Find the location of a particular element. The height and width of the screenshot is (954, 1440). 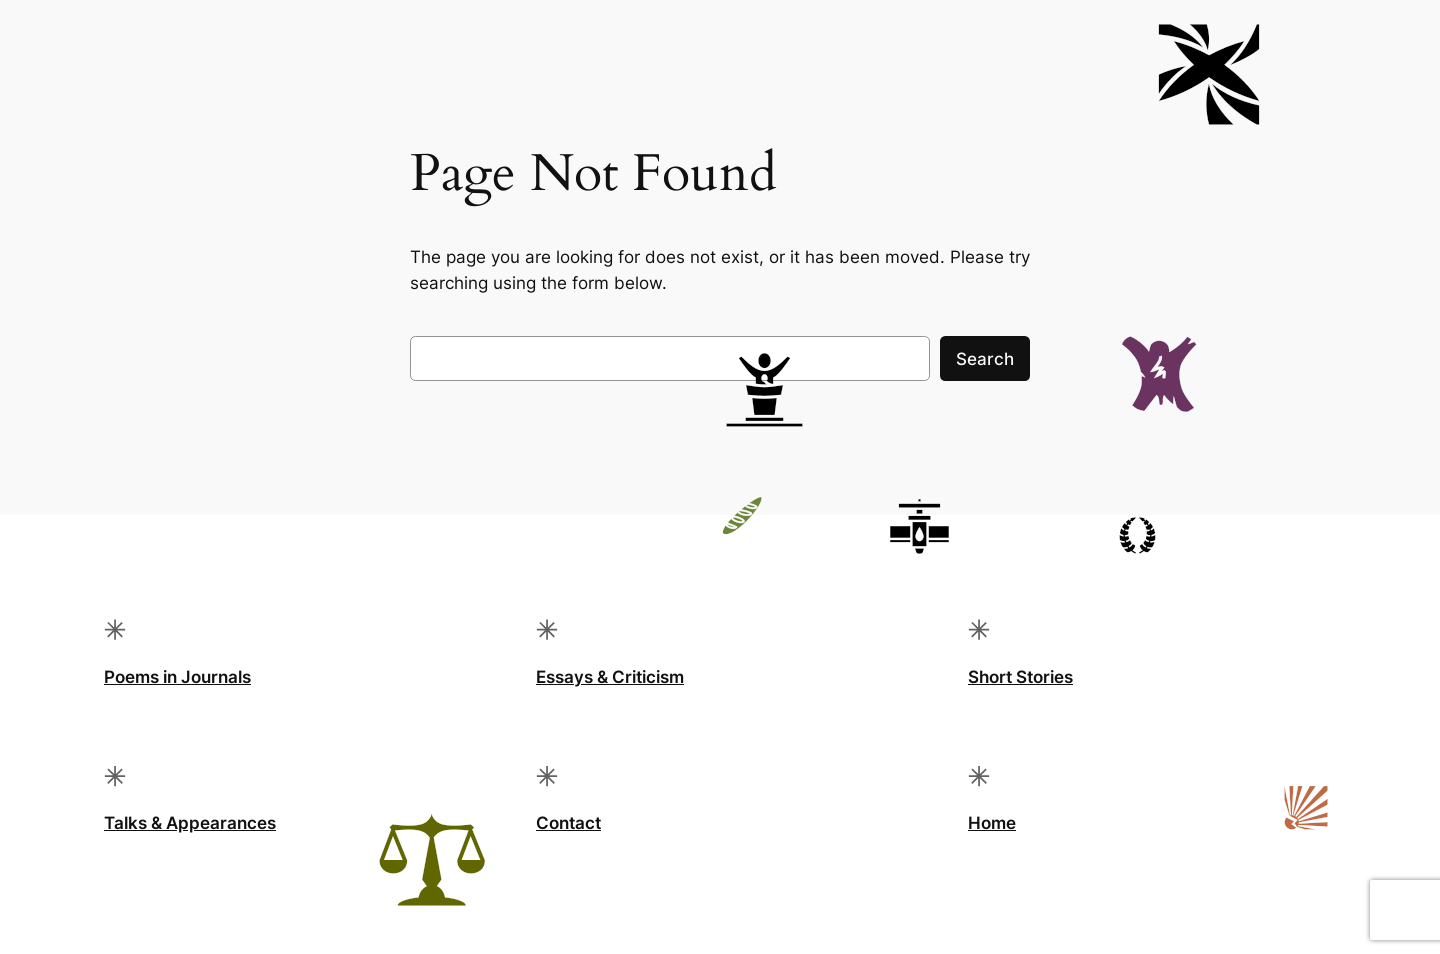

indicates explosive or hazardous materials is located at coordinates (1306, 808).